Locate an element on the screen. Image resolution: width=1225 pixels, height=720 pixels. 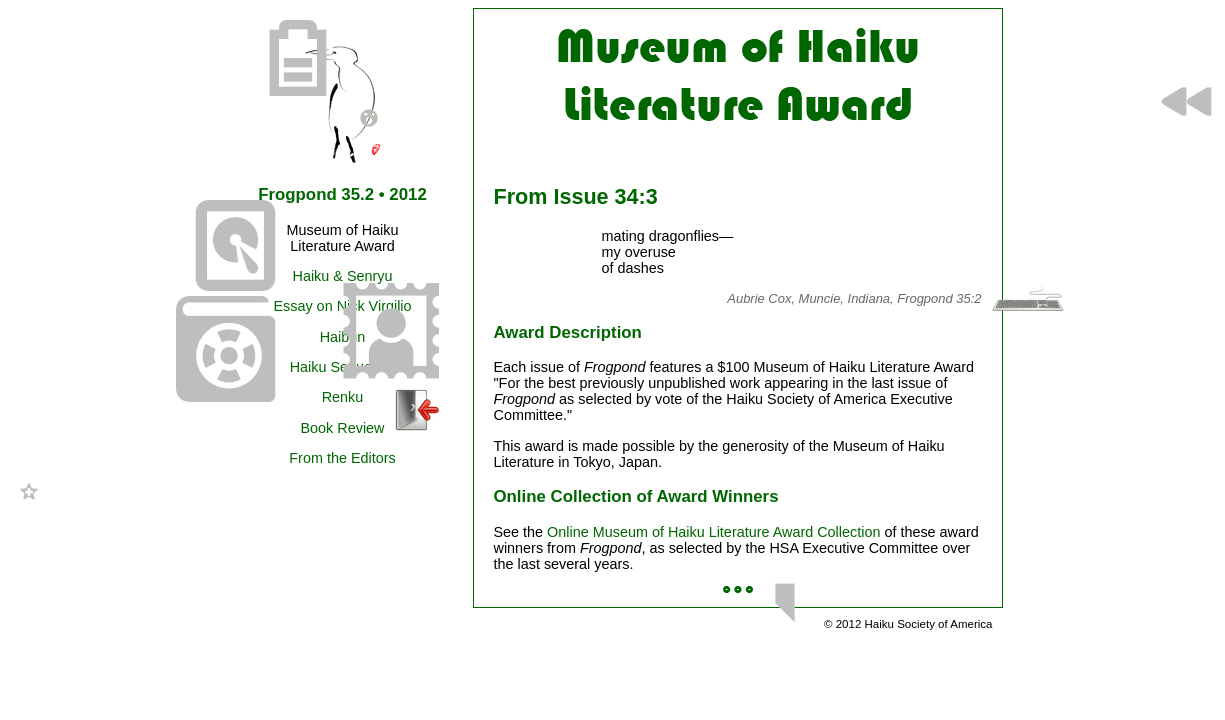
exit or close the application is located at coordinates (417, 410).